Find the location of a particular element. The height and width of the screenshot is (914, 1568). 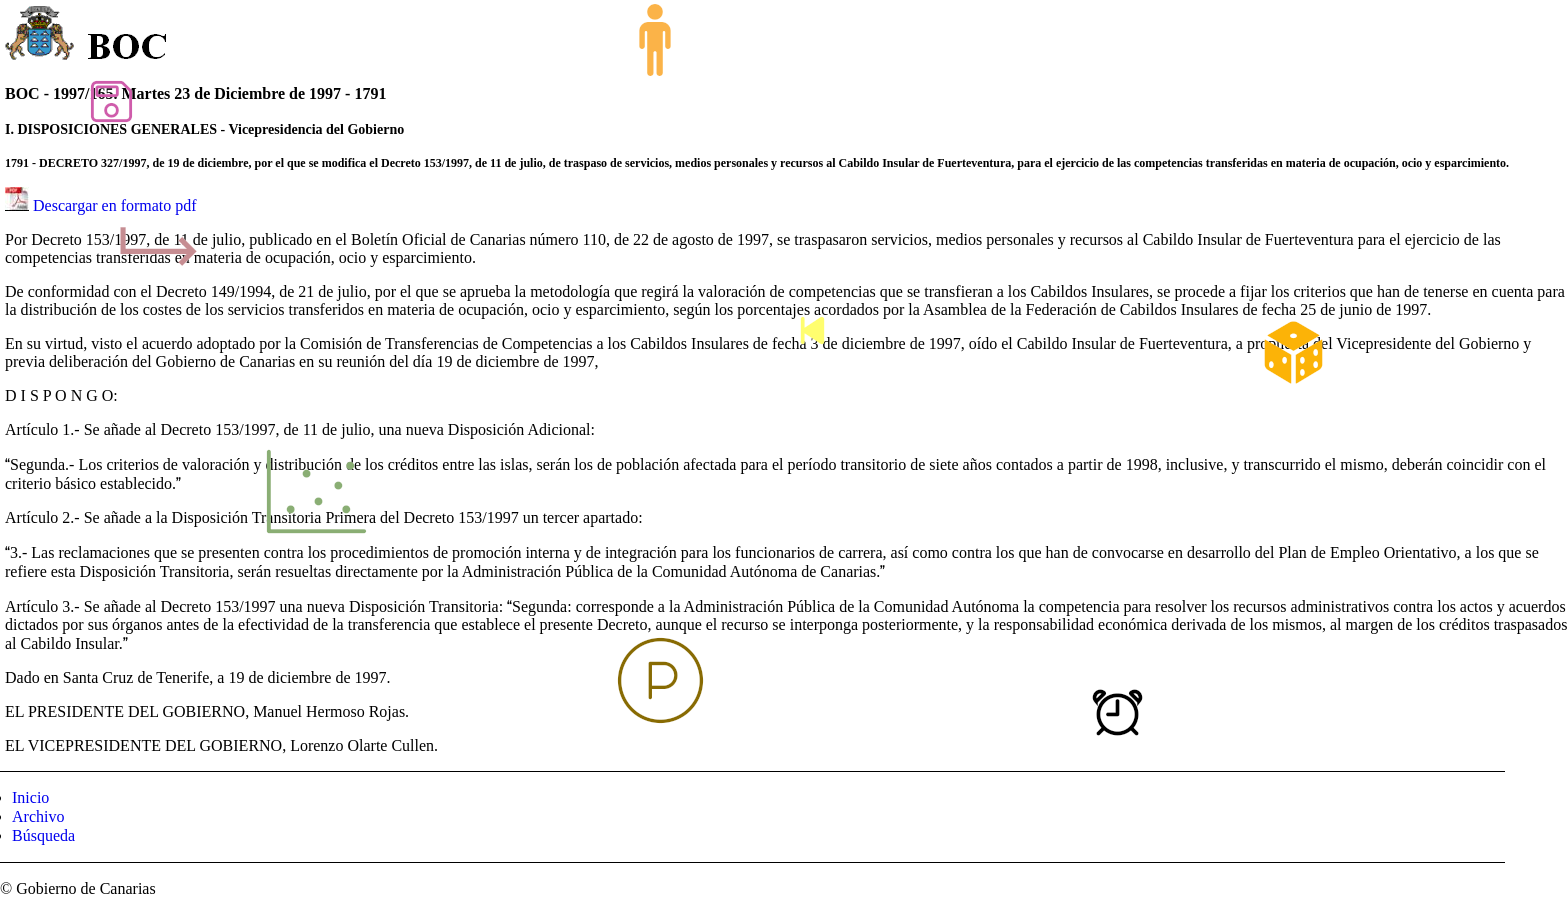

forward or redirect a message is located at coordinates (158, 246).